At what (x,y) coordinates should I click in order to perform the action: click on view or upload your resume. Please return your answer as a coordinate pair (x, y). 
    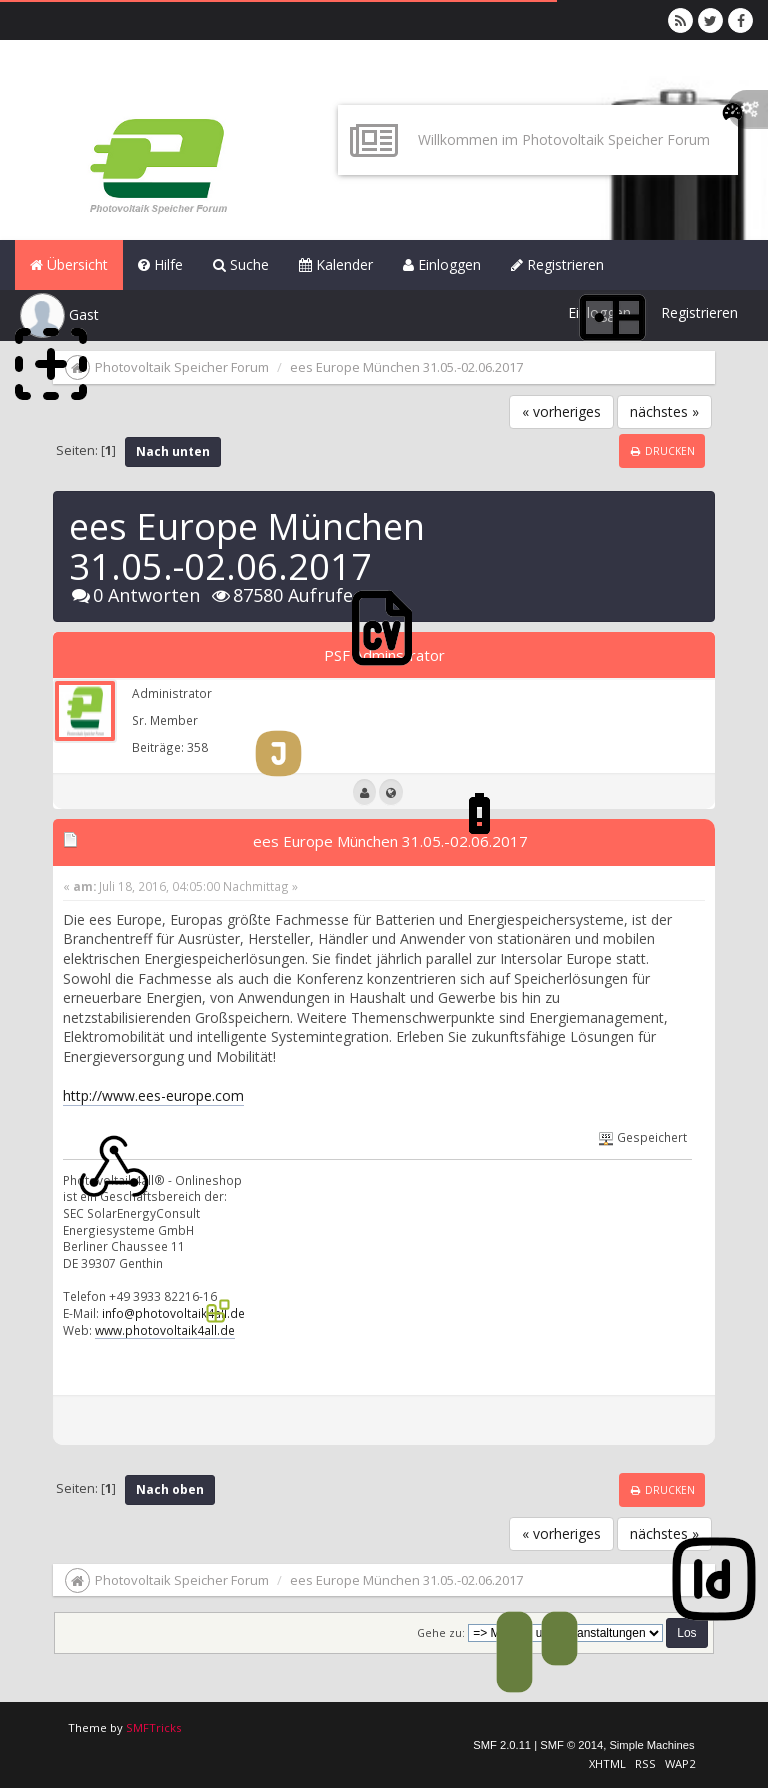
    Looking at the image, I should click on (382, 628).